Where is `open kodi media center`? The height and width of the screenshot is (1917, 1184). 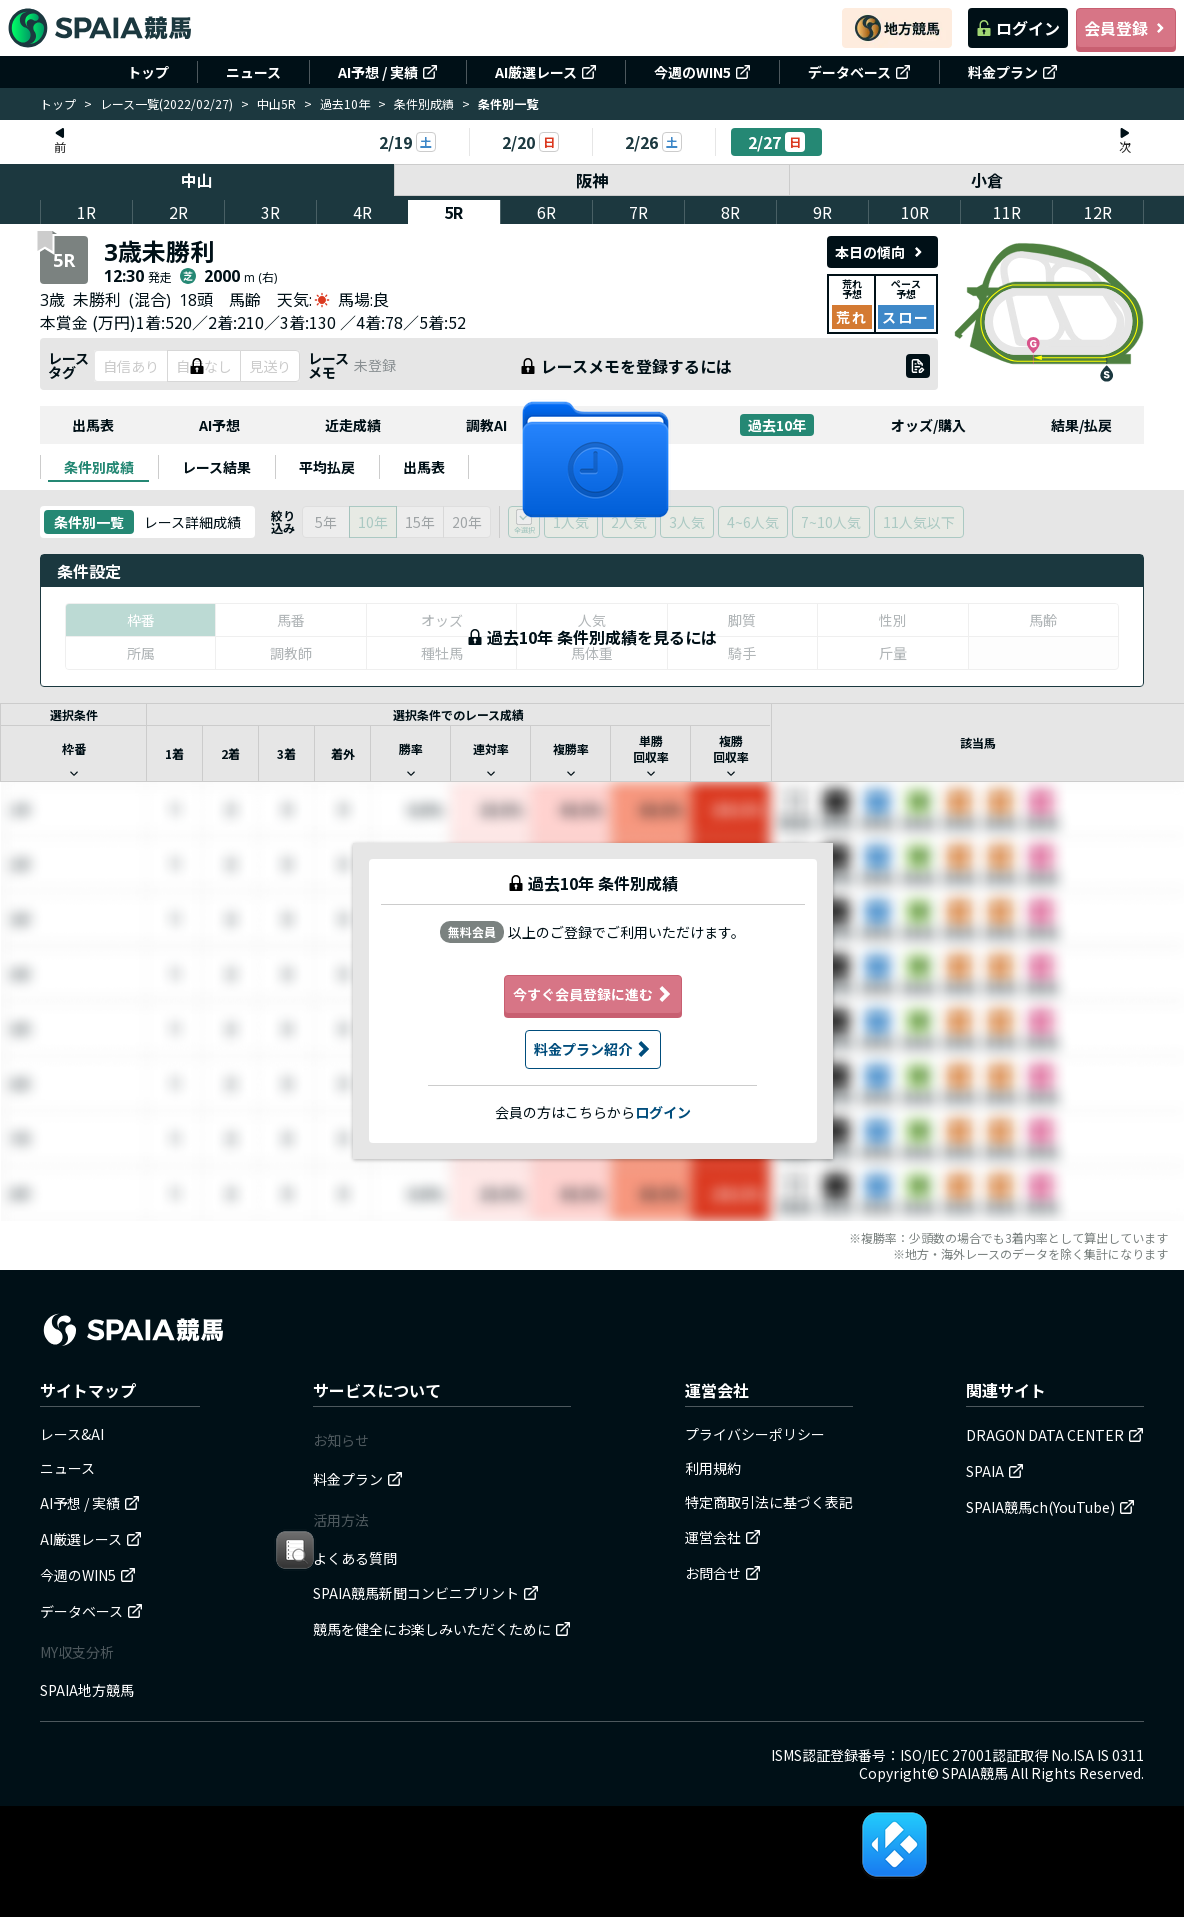
open kodi media center is located at coordinates (894, 1844).